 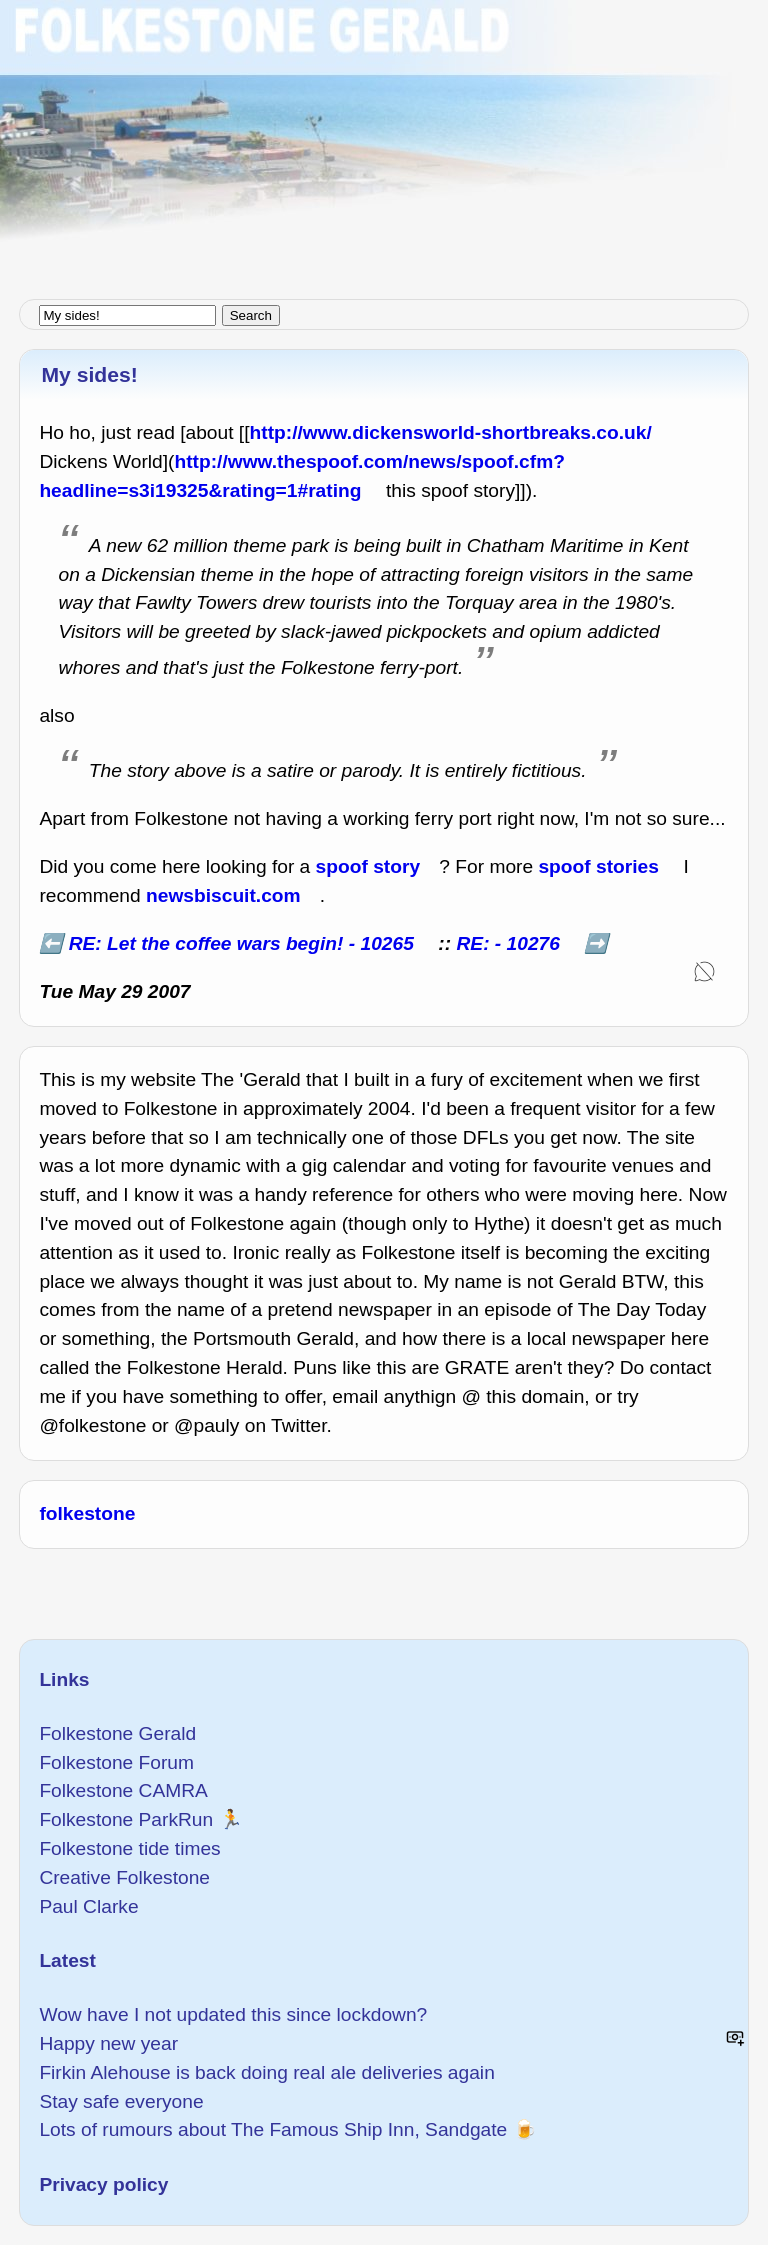 I want to click on add funds to your account, so click(x=735, y=2037).